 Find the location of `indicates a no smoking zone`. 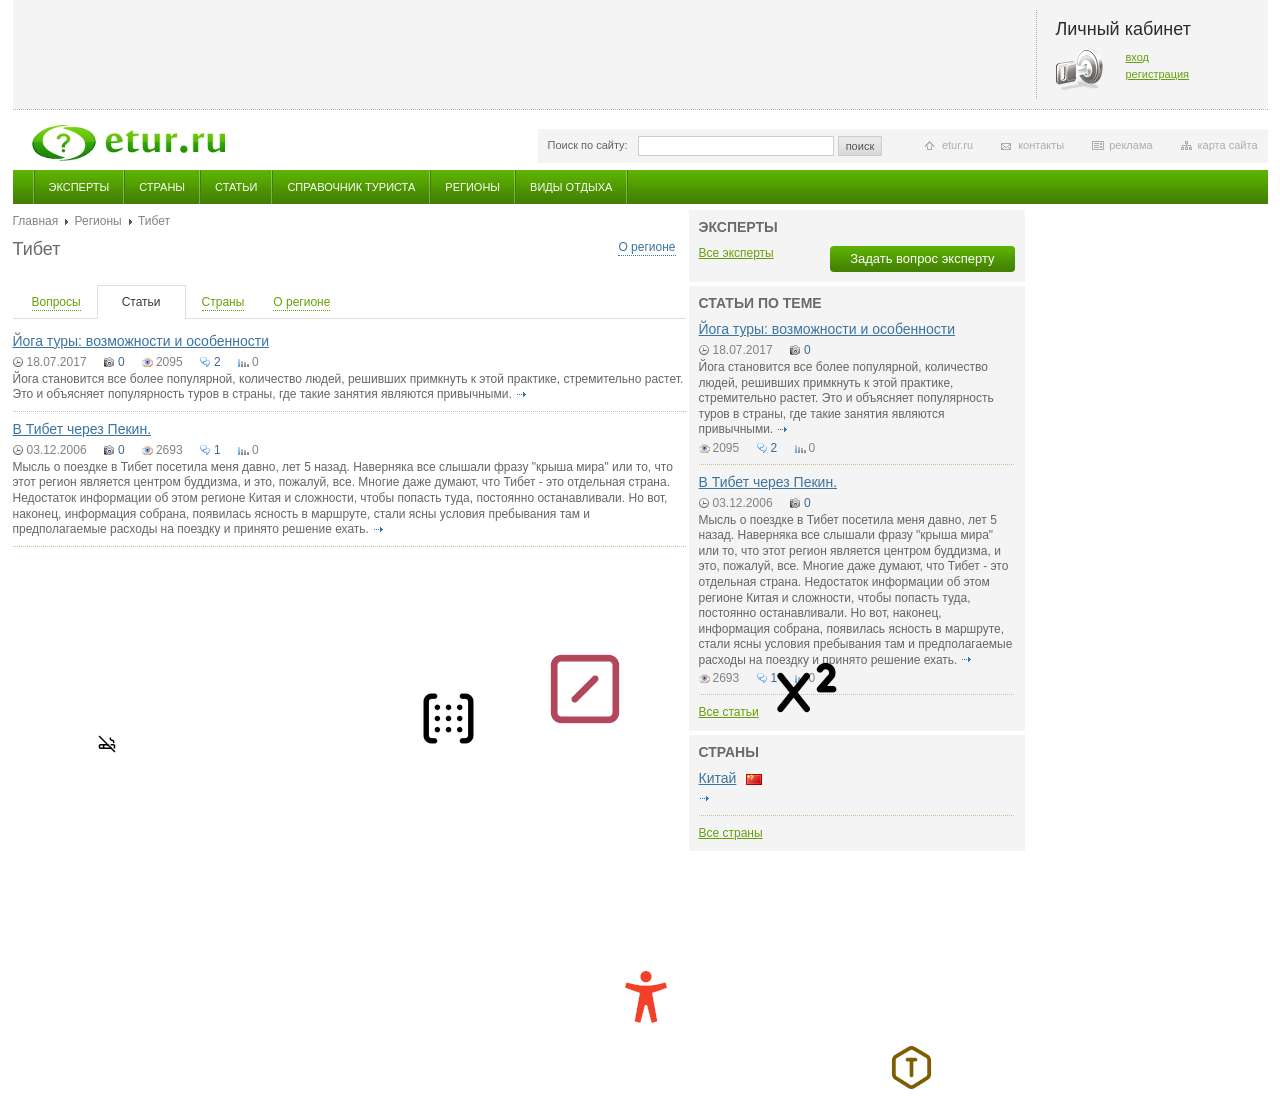

indicates a no smoking zone is located at coordinates (107, 744).